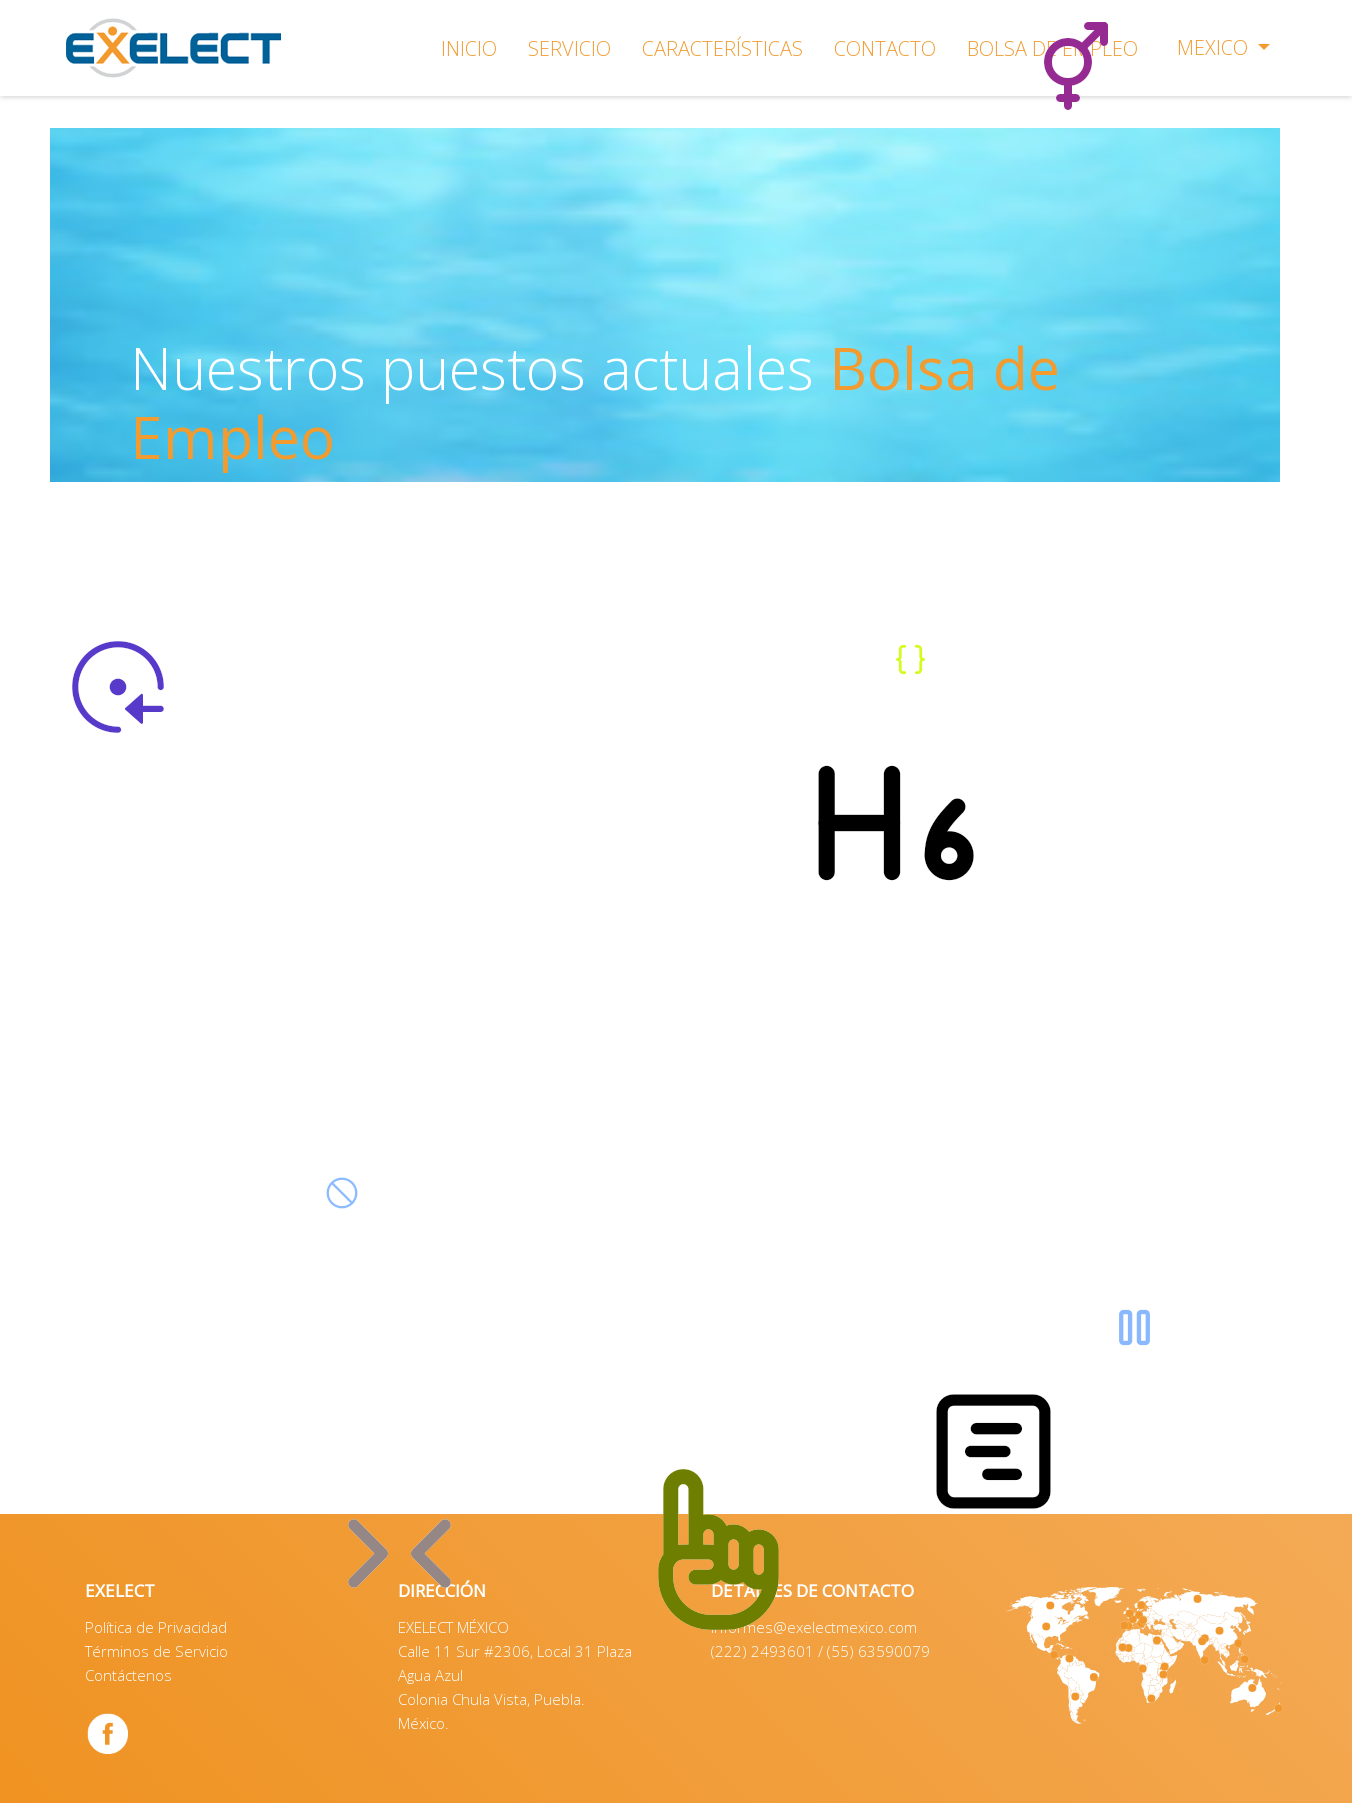 The image size is (1352, 1803). What do you see at coordinates (718, 1549) in the screenshot?
I see `tap to select or indicate something` at bounding box center [718, 1549].